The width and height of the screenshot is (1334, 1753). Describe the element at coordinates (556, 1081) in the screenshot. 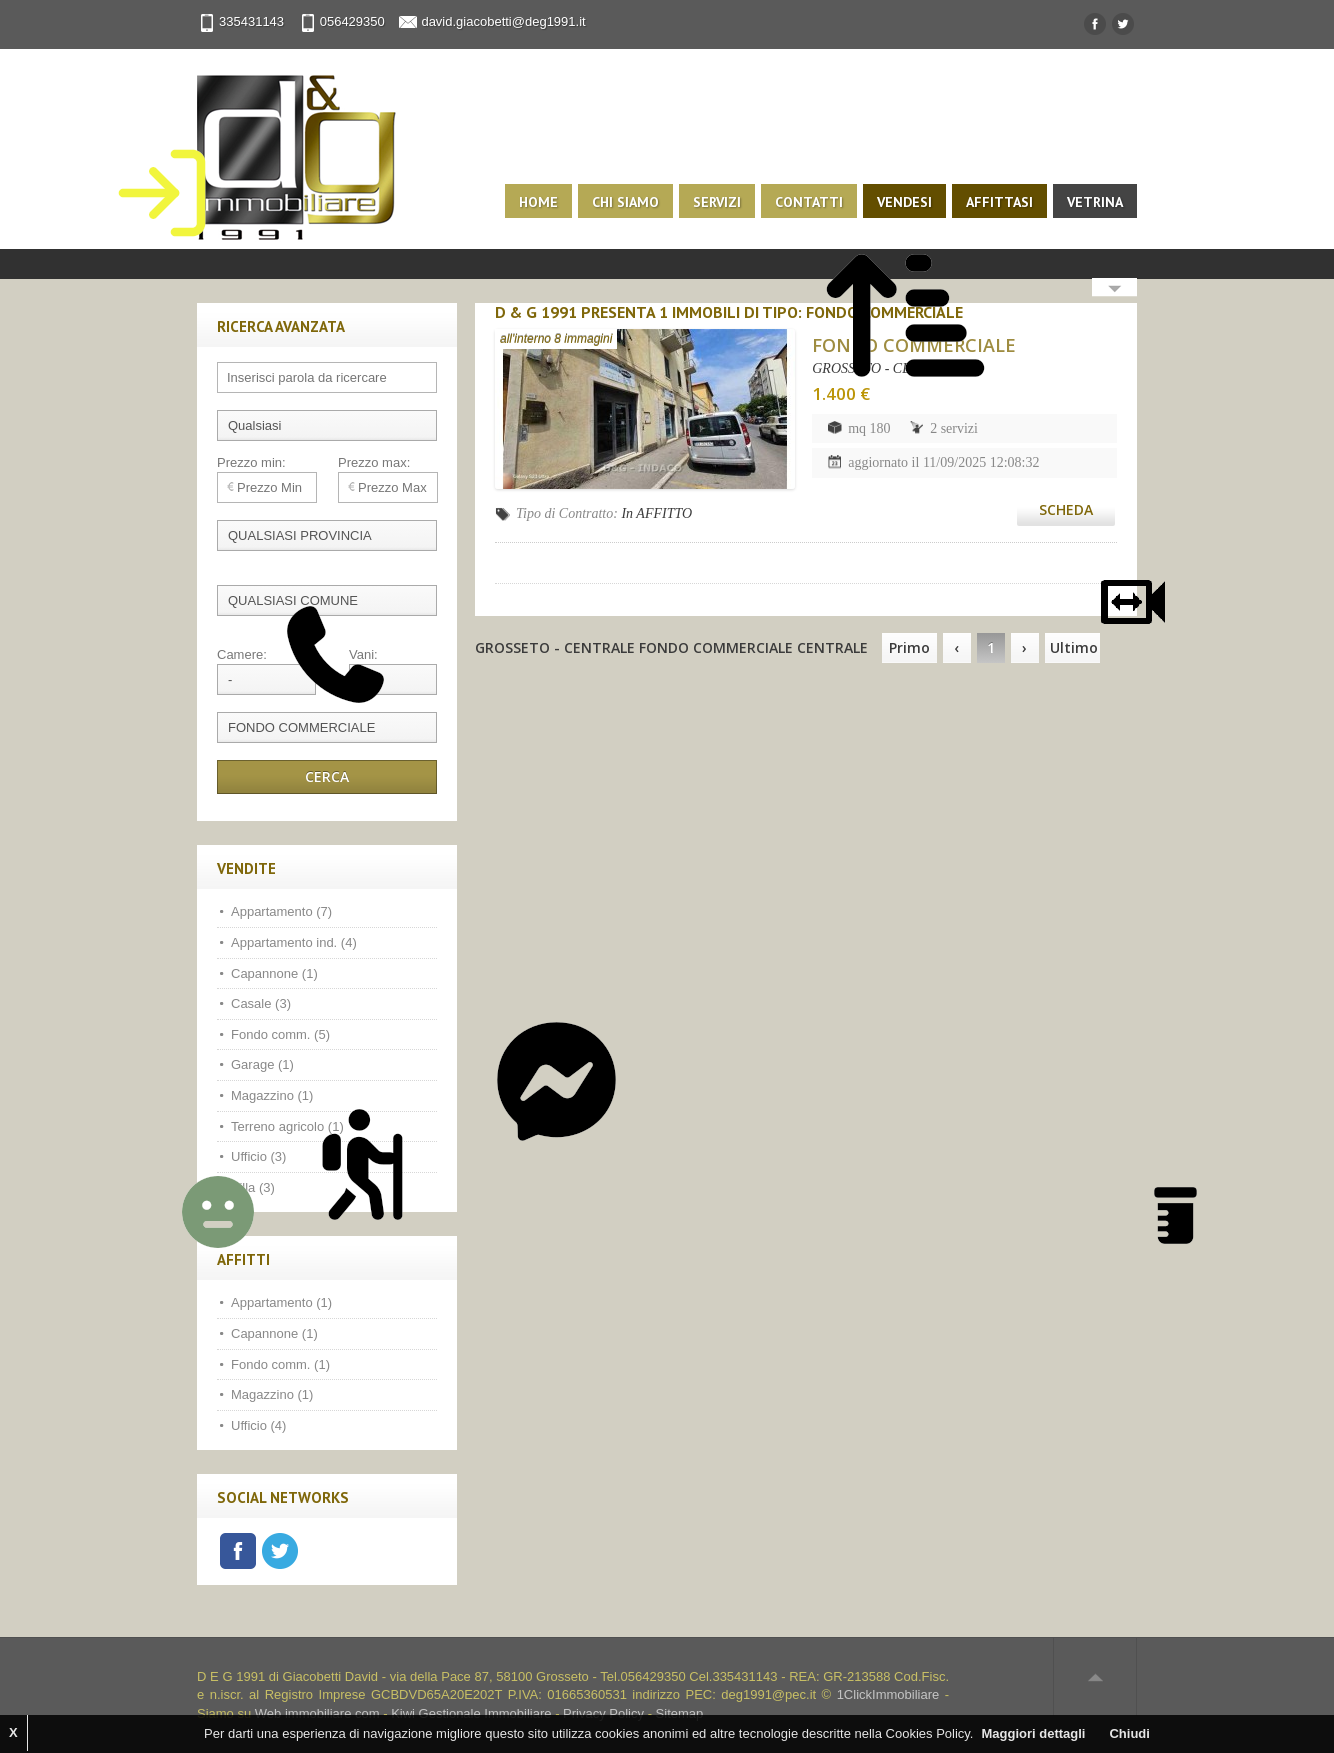

I see `open Facebook Messenger` at that location.